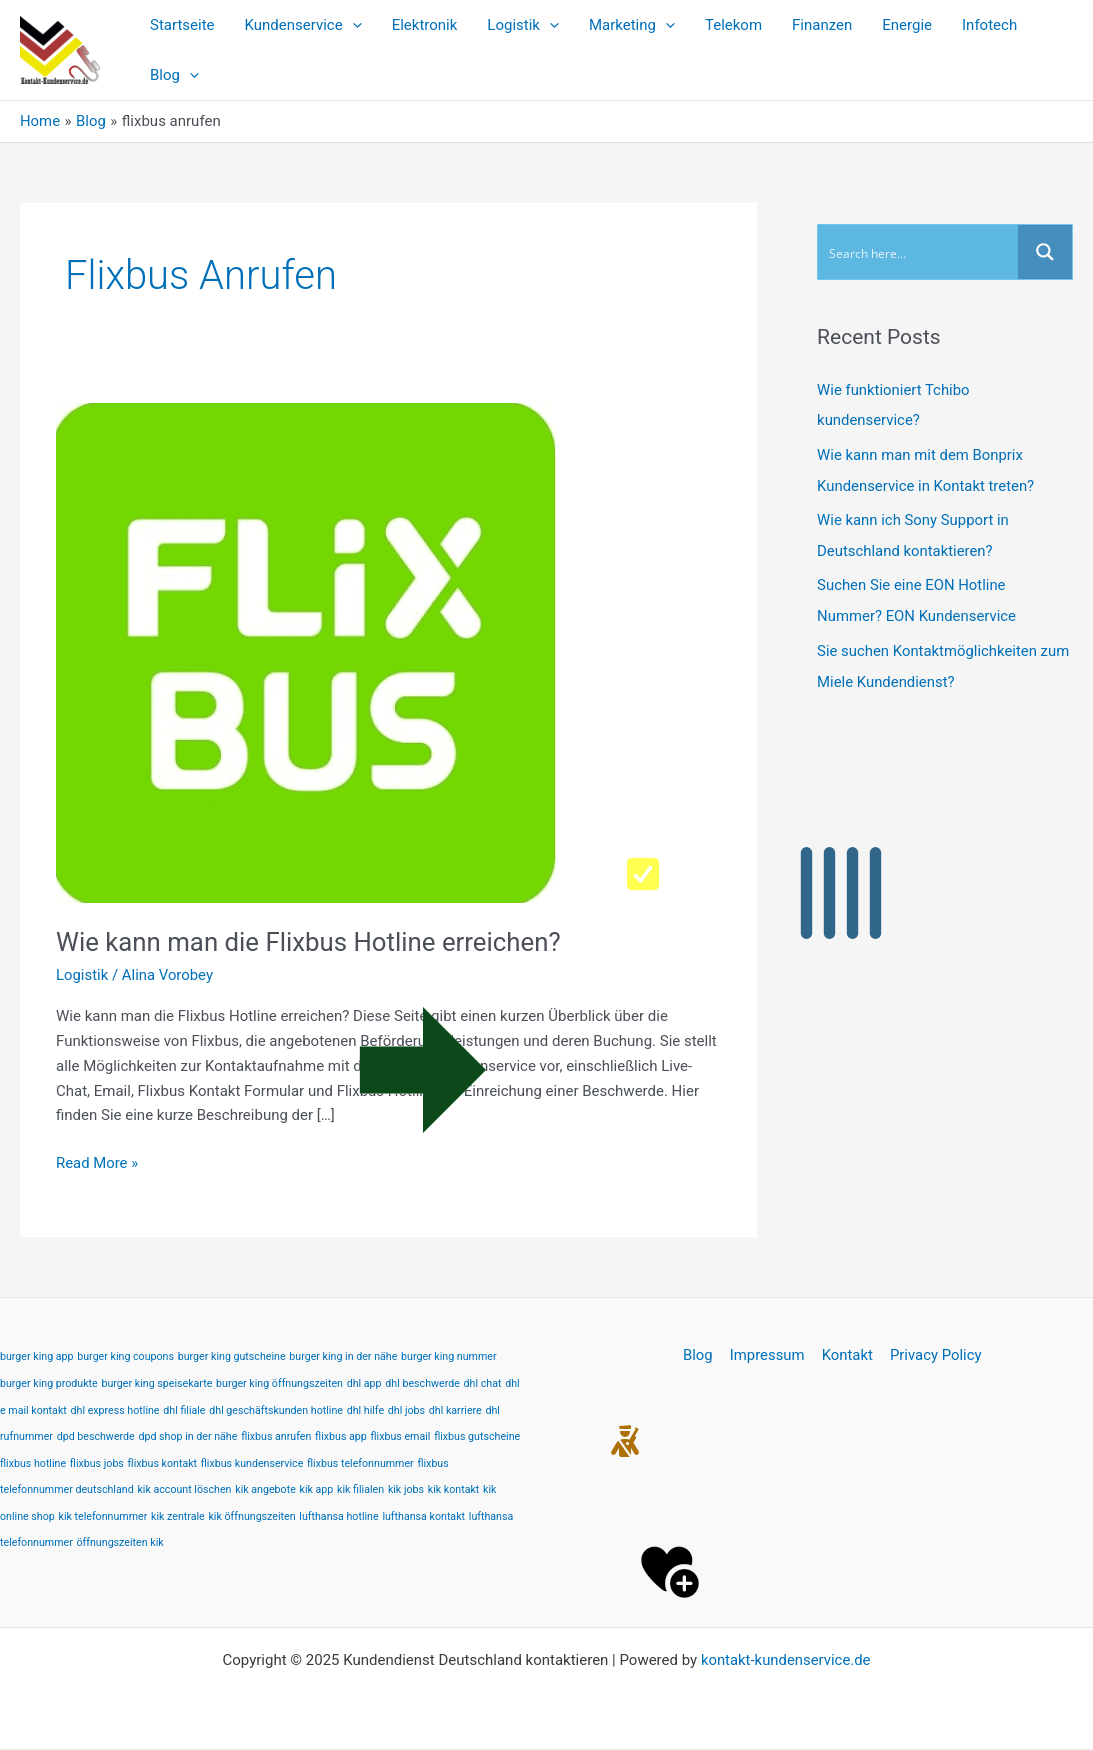 This screenshot has height=1750, width=1093. I want to click on indicates a count or tally of four items, so click(841, 893).